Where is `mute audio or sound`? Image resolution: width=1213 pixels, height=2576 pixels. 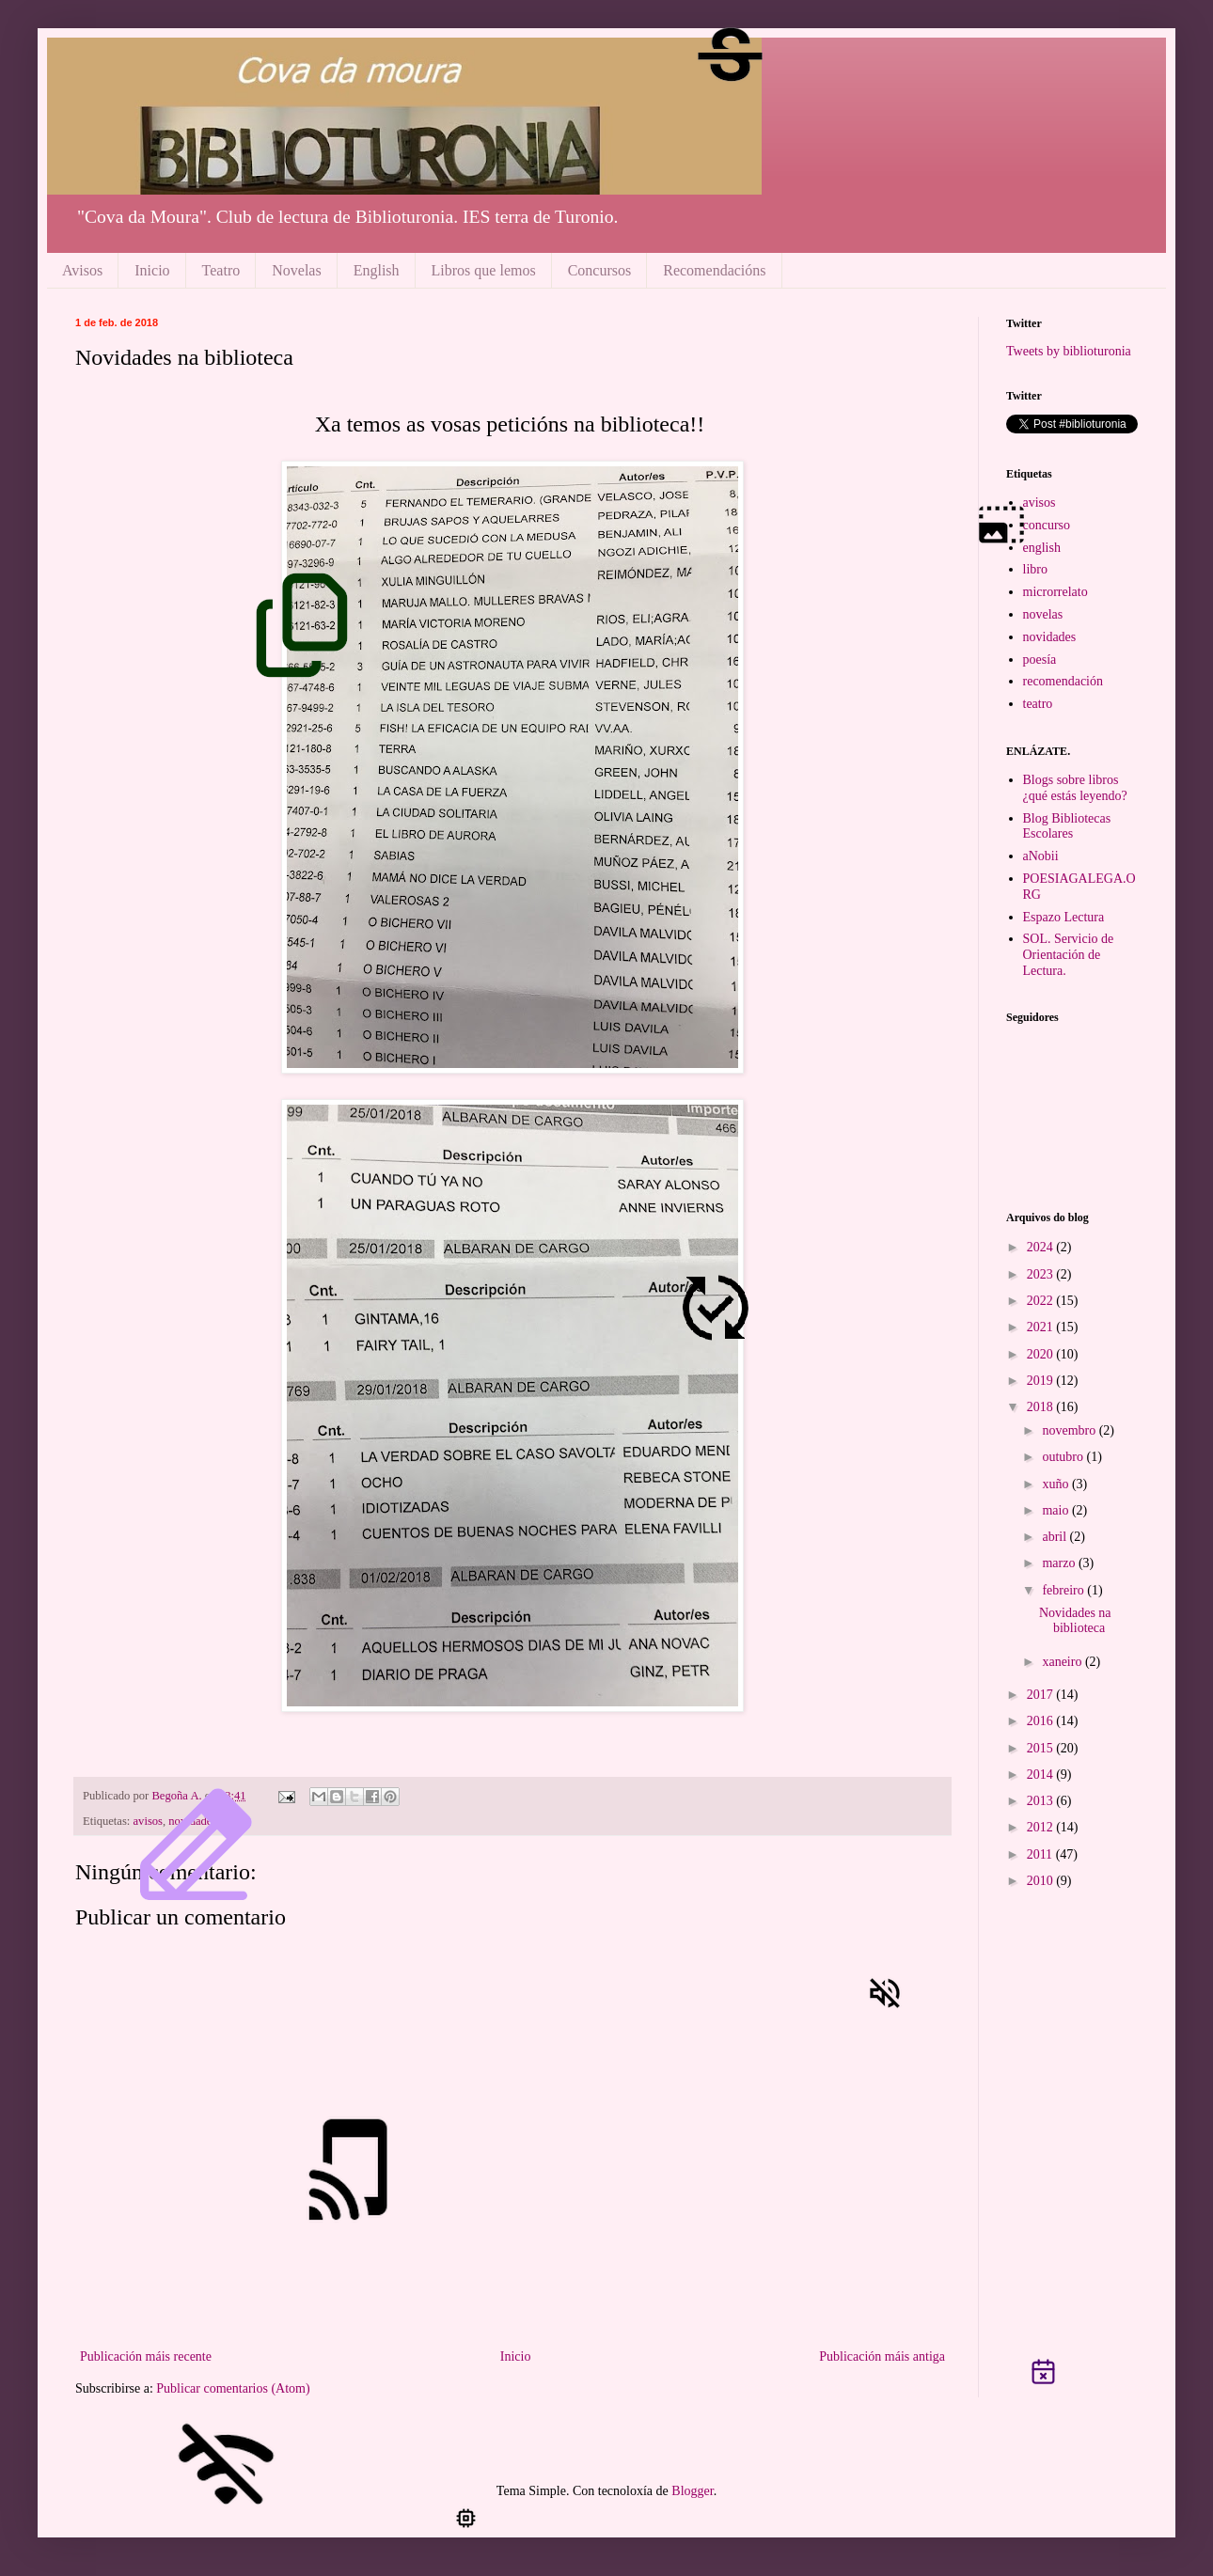
mute audio or sound is located at coordinates (885, 1993).